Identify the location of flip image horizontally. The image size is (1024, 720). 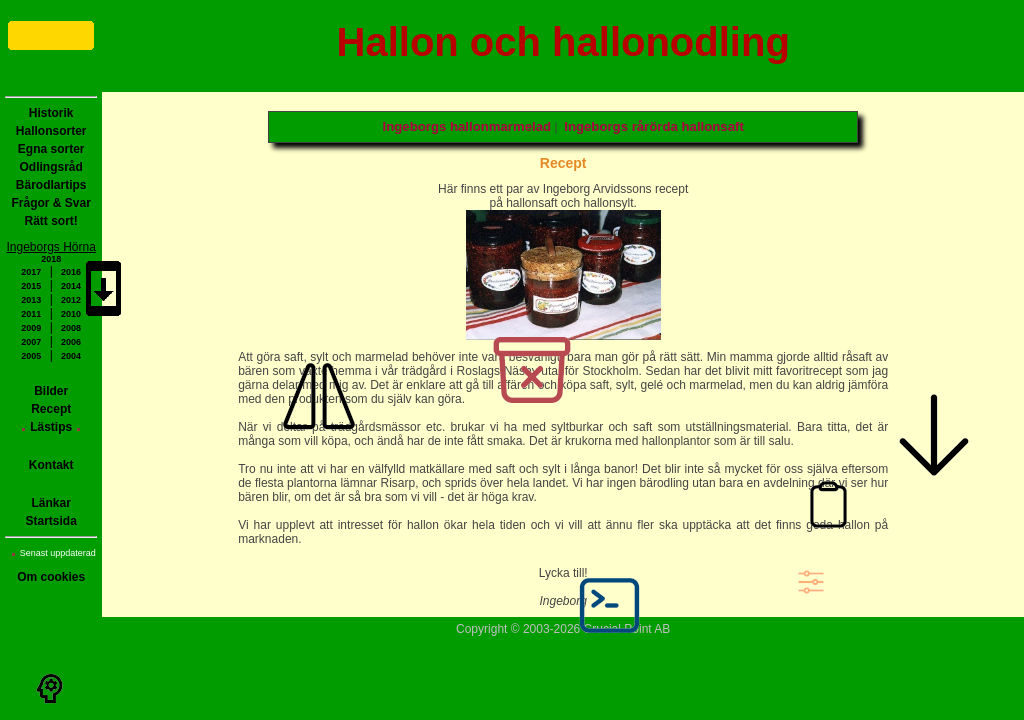
(319, 399).